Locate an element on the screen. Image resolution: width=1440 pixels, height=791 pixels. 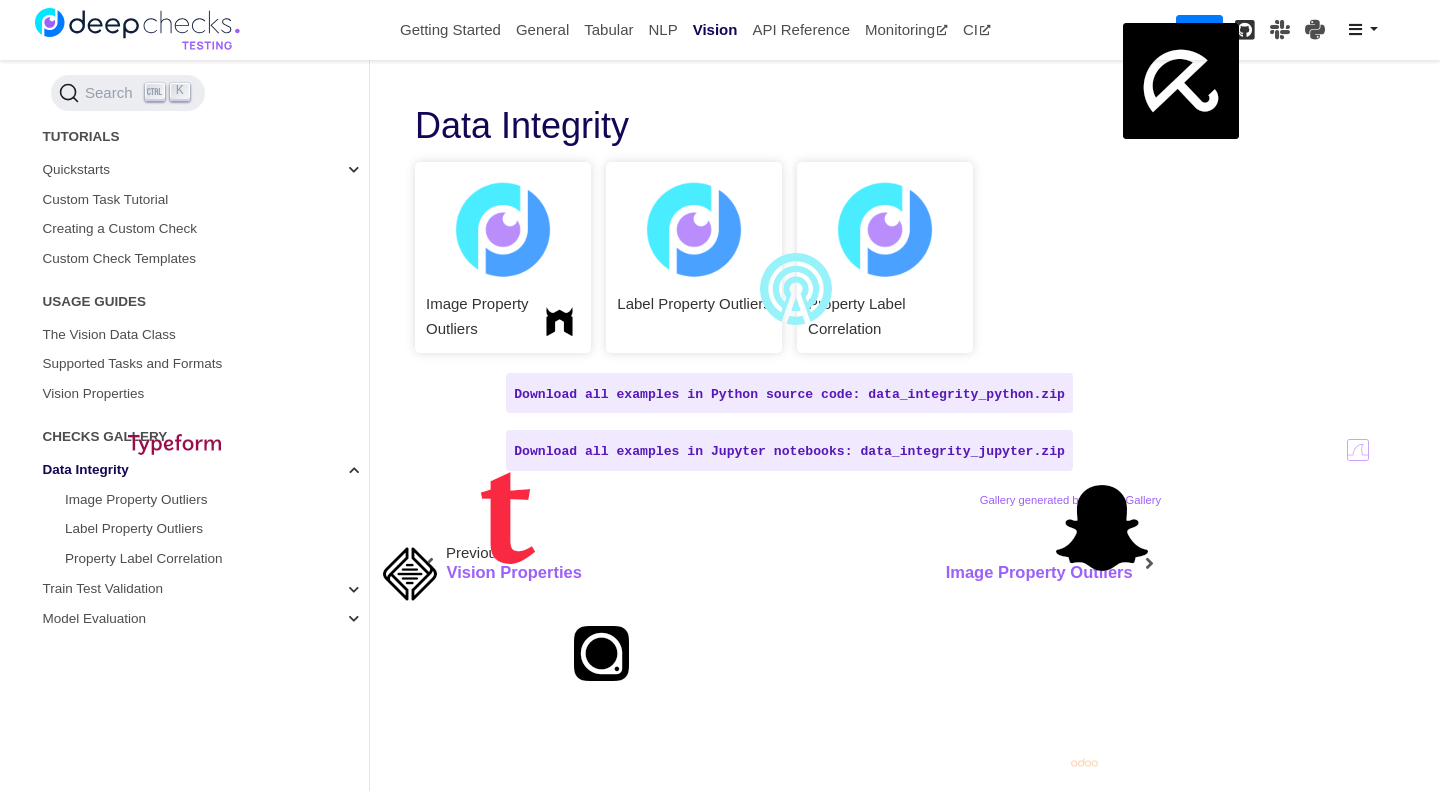
open the AntennaPod podcast app is located at coordinates (796, 289).